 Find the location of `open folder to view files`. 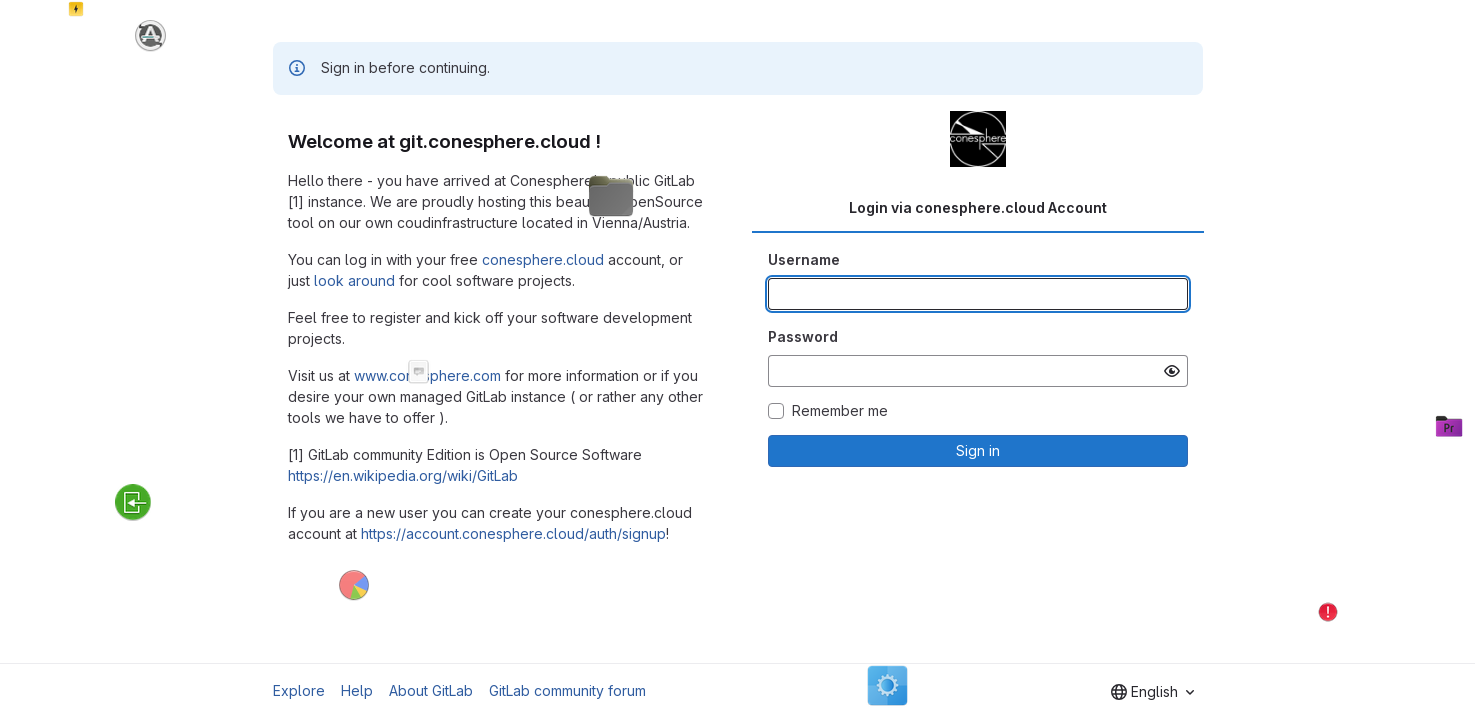

open folder to view files is located at coordinates (611, 196).